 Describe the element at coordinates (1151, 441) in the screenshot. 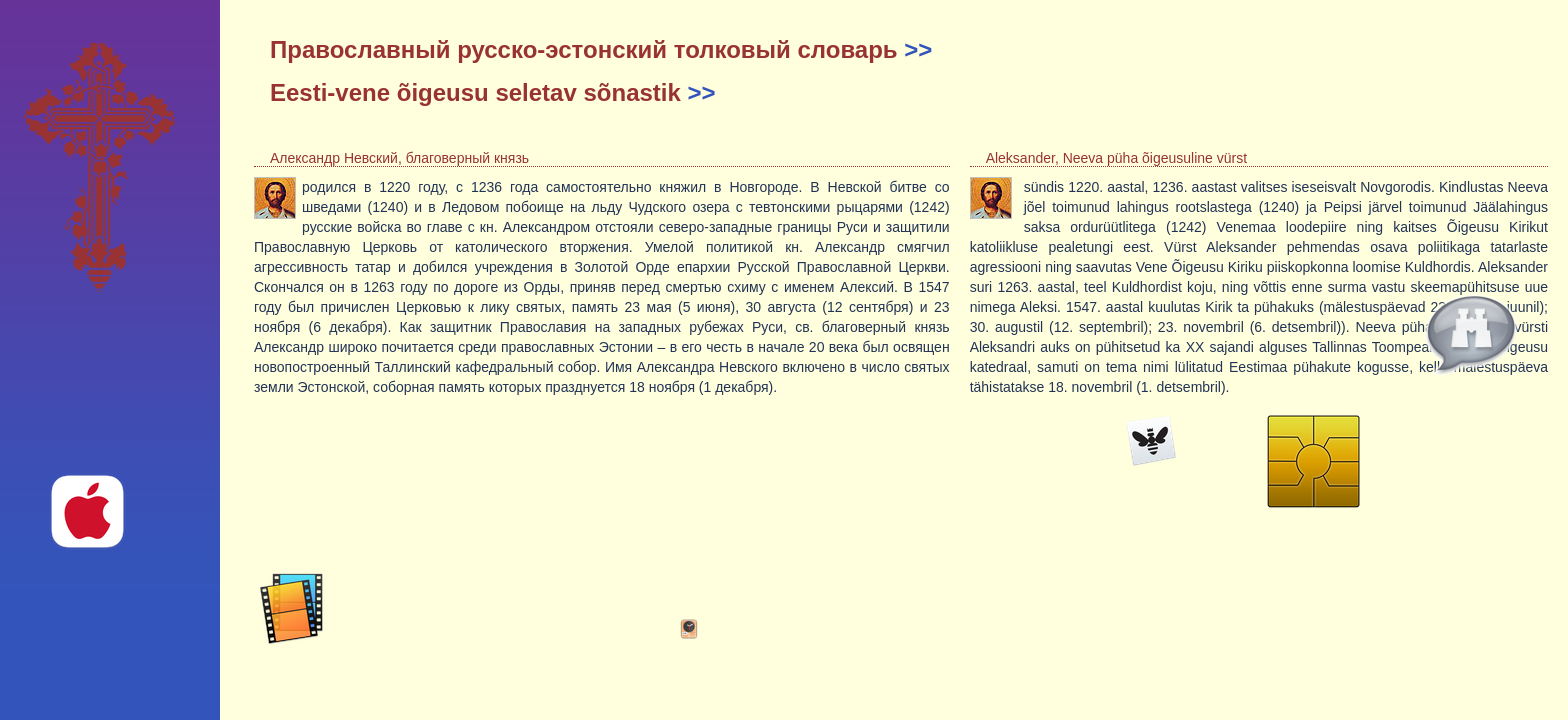

I see `open Kandji Agent for device management` at that location.